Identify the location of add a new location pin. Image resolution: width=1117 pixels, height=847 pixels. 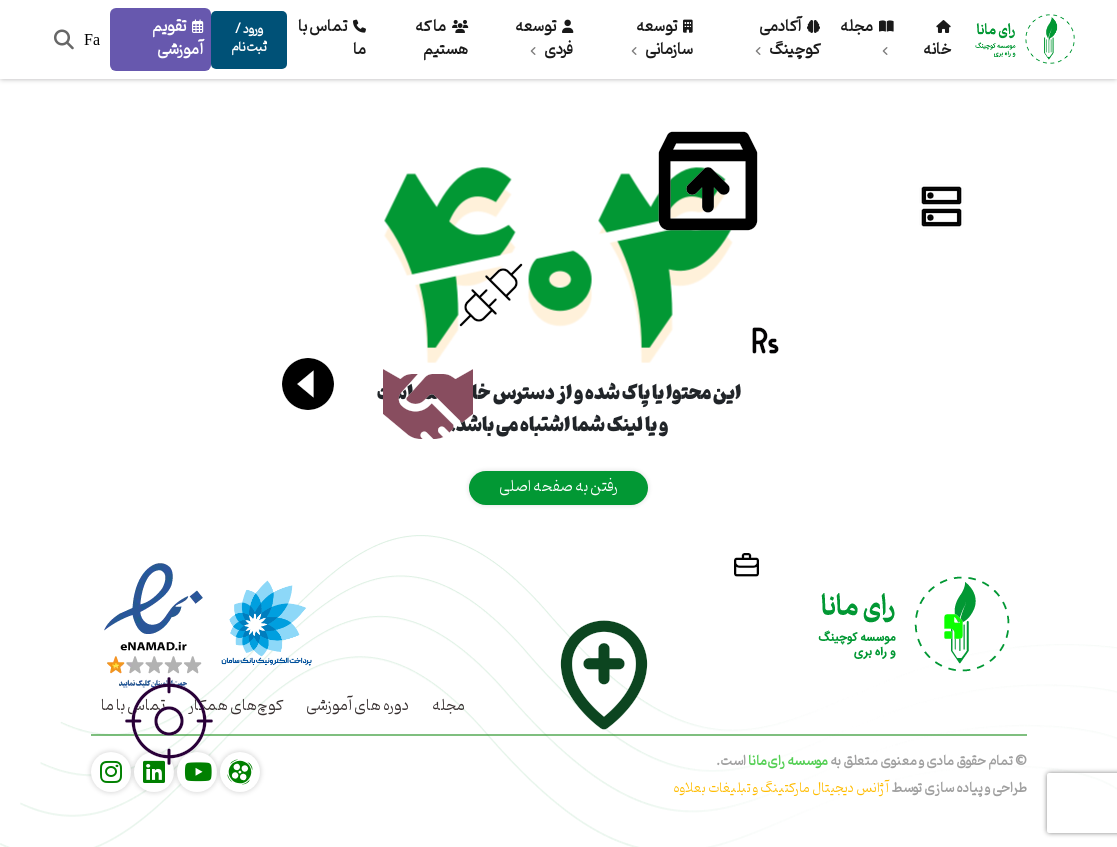
(604, 675).